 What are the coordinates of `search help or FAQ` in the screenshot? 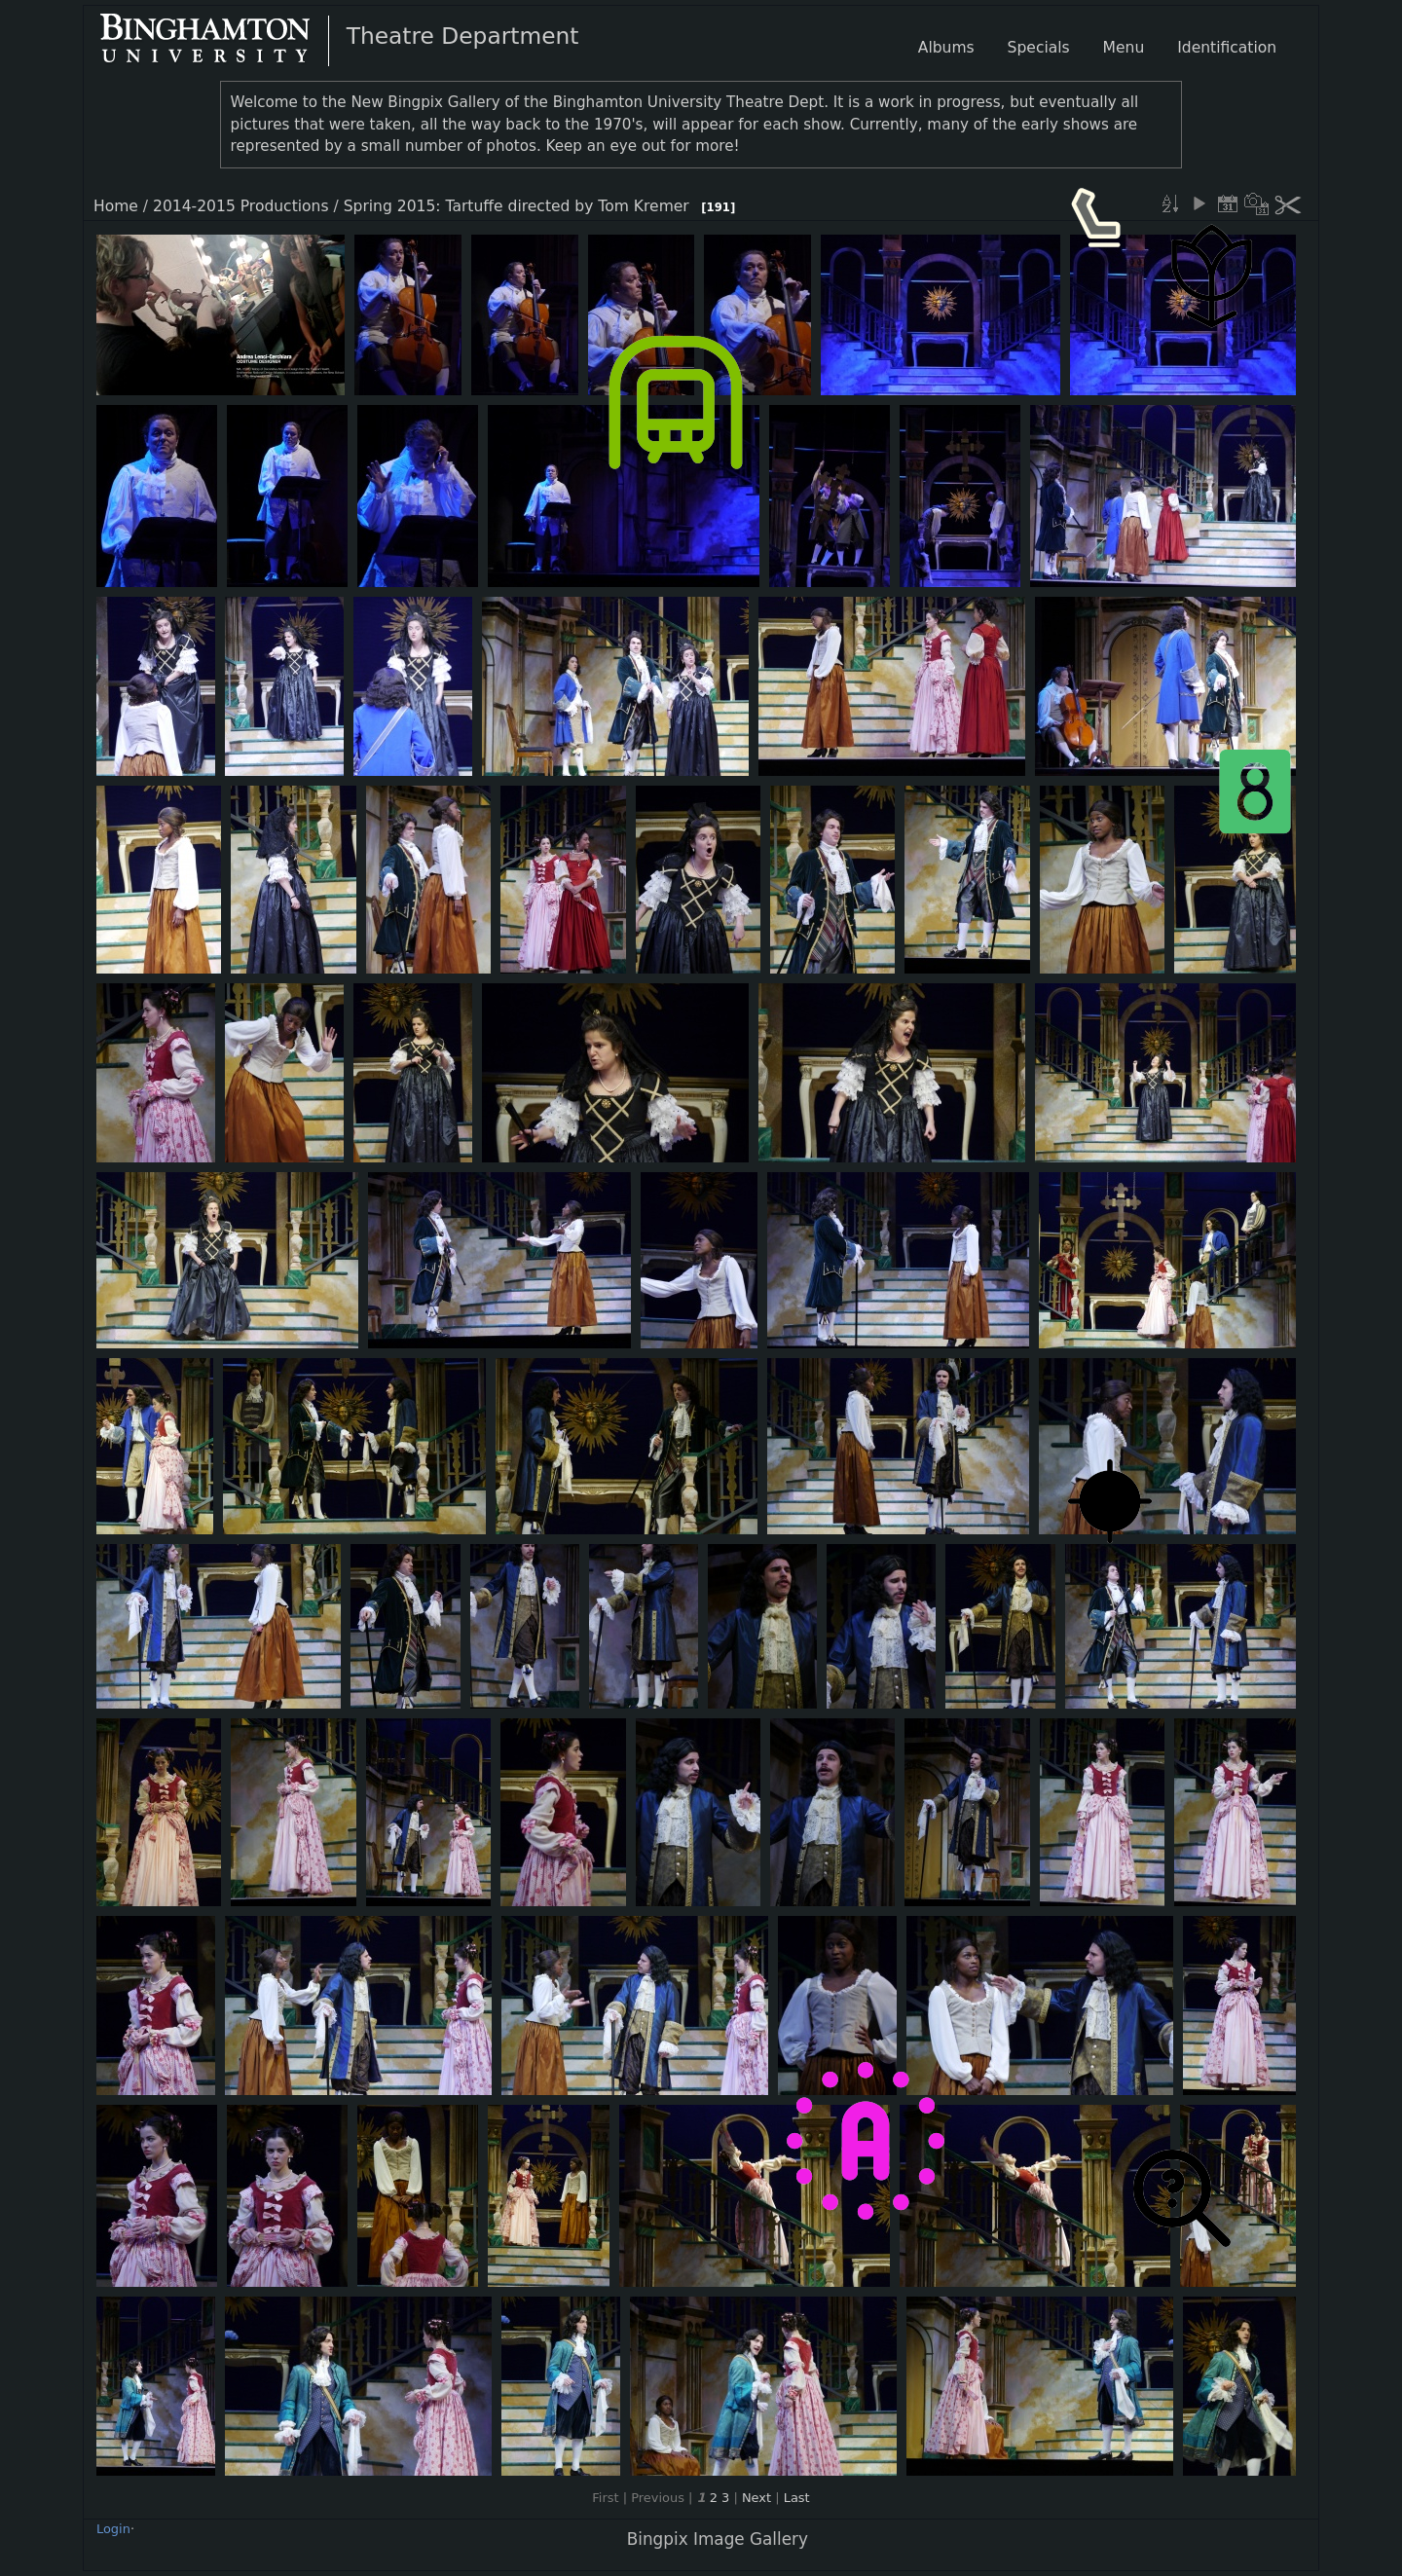 It's located at (1182, 2198).